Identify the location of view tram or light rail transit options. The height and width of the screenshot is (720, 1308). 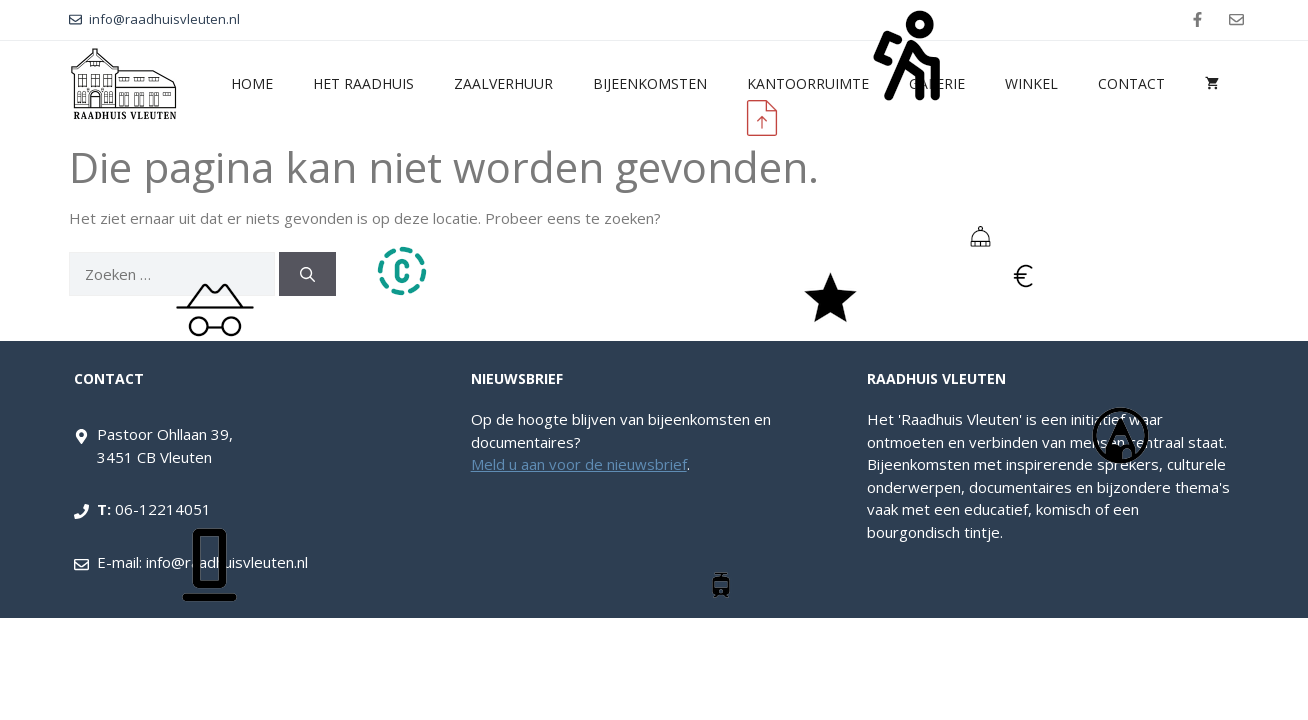
(721, 585).